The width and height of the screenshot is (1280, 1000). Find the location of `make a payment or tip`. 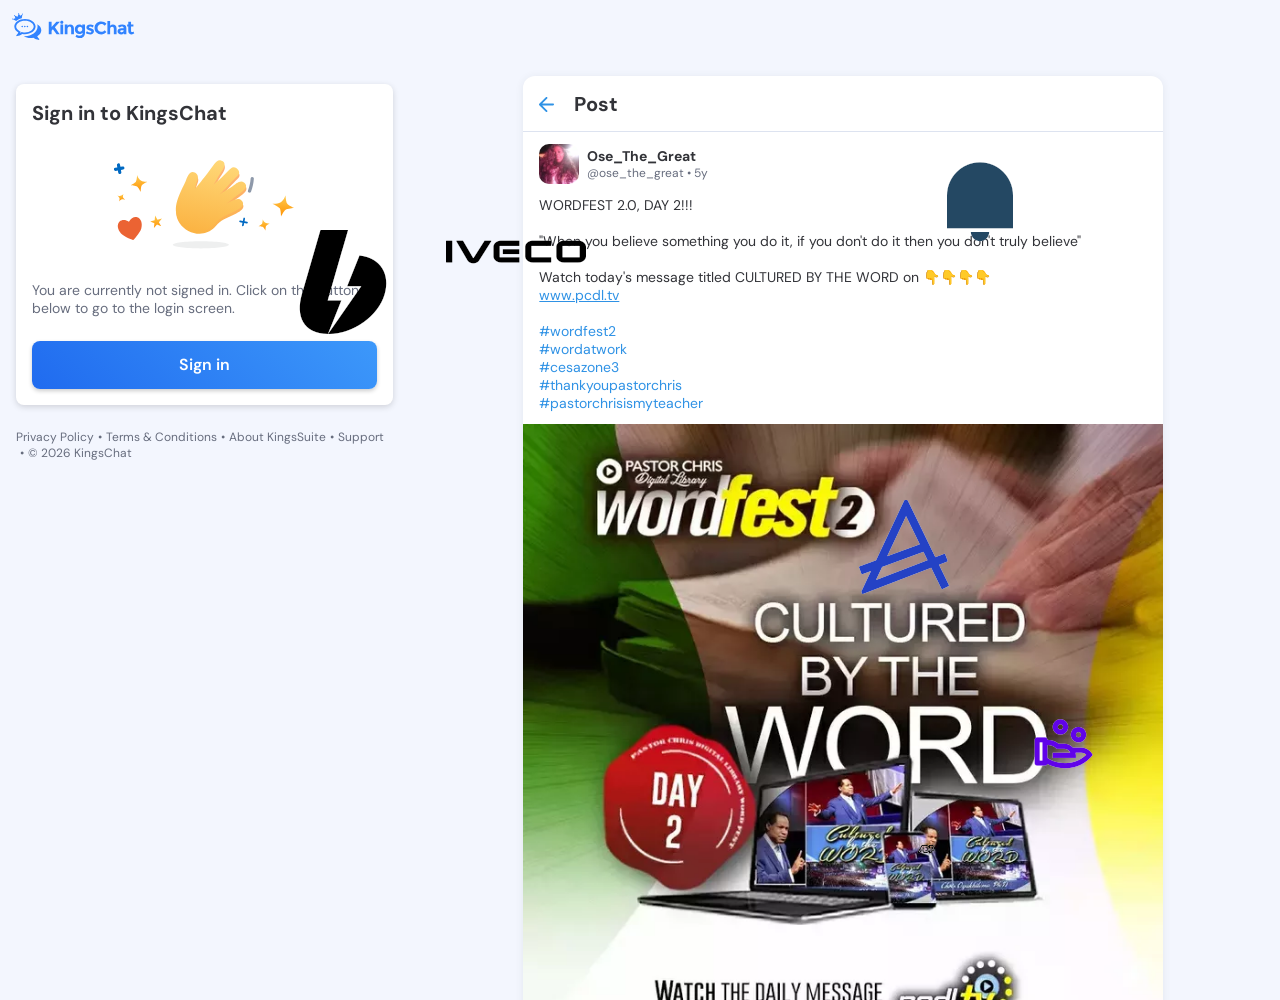

make a payment or tip is located at coordinates (1063, 745).